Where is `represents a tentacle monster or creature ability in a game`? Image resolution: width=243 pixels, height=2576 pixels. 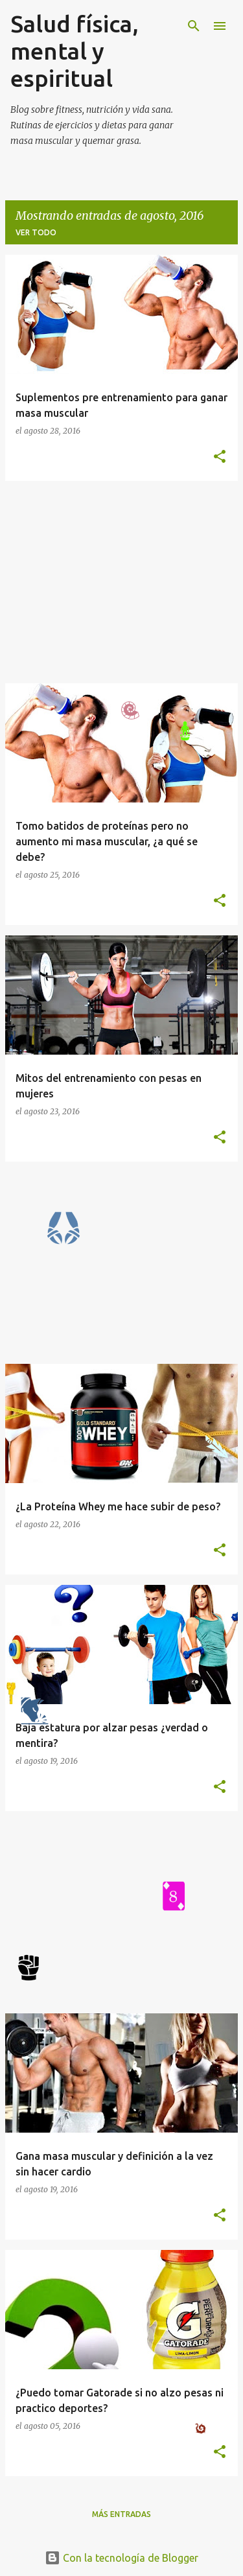
represents a tentacle monster or creature ability in a game is located at coordinates (200, 2428).